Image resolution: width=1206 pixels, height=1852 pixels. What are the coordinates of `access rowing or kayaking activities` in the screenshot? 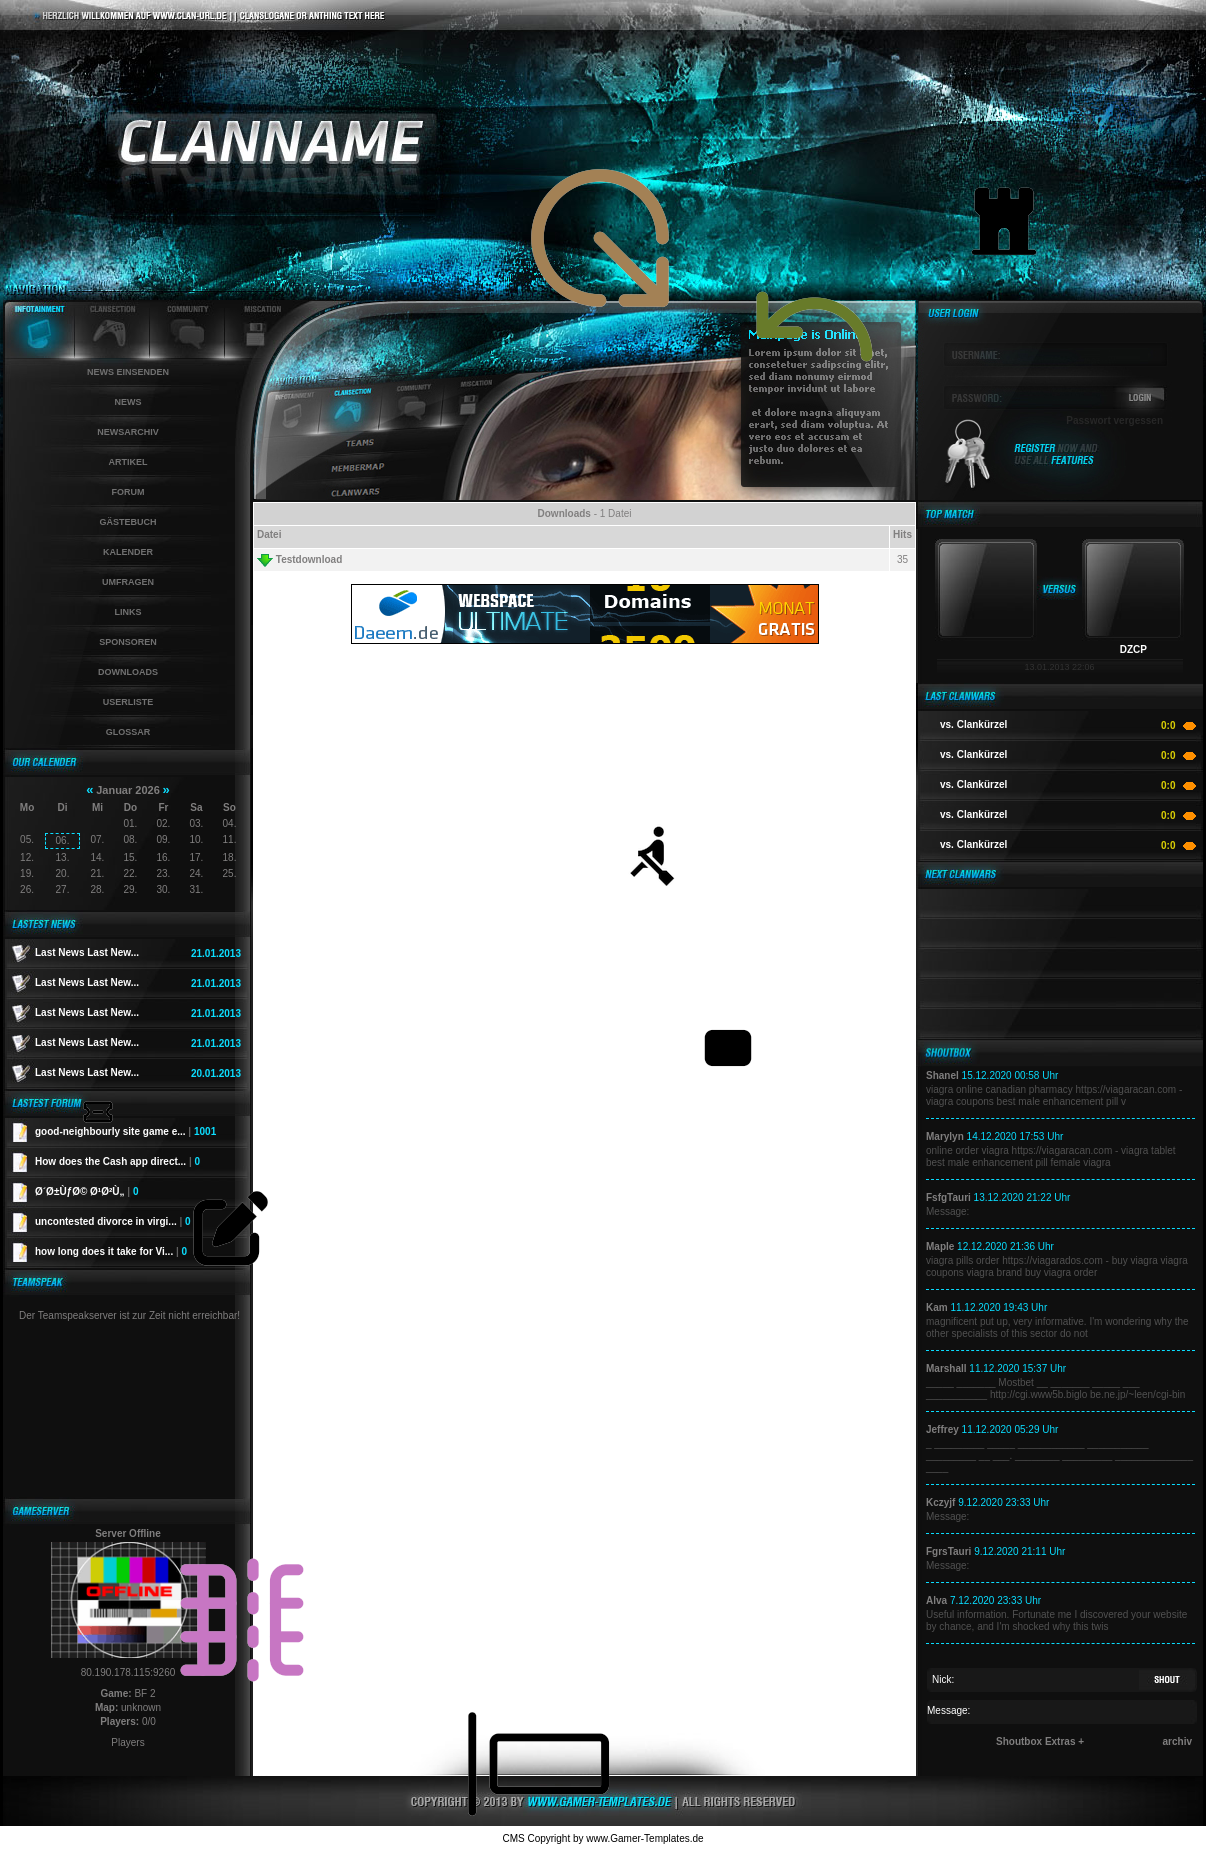 It's located at (651, 855).